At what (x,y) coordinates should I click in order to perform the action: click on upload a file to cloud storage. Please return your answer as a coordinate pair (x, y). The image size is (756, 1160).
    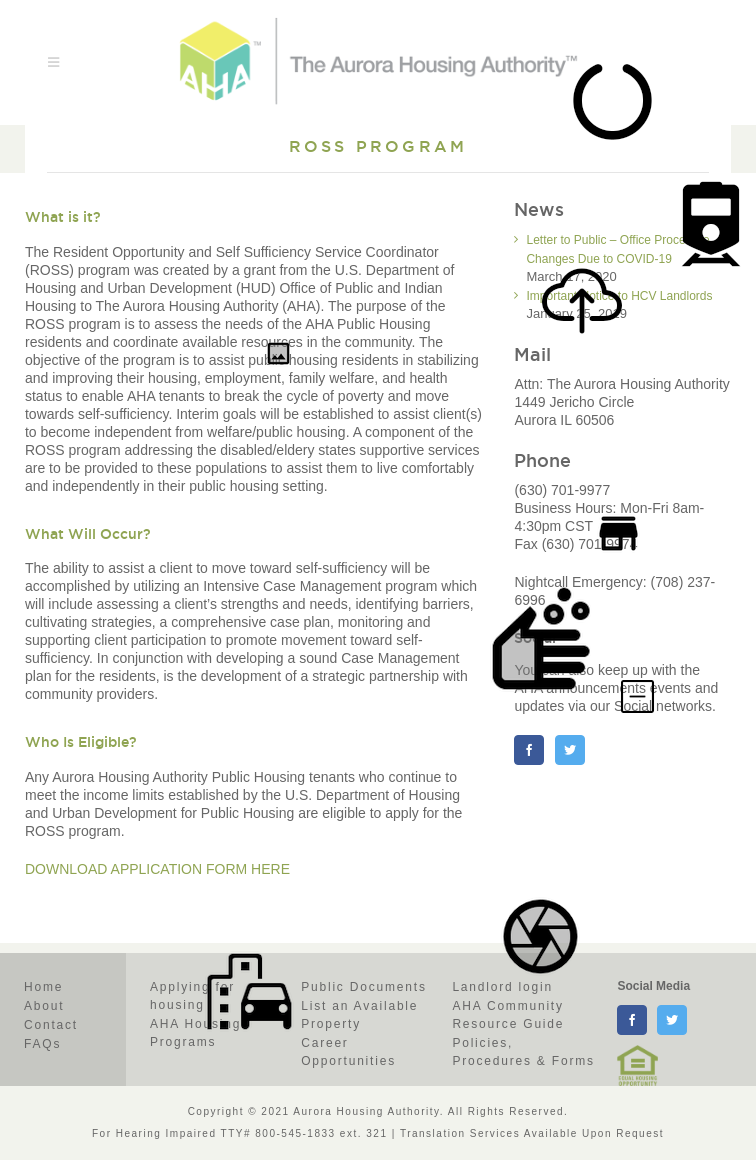
    Looking at the image, I should click on (582, 301).